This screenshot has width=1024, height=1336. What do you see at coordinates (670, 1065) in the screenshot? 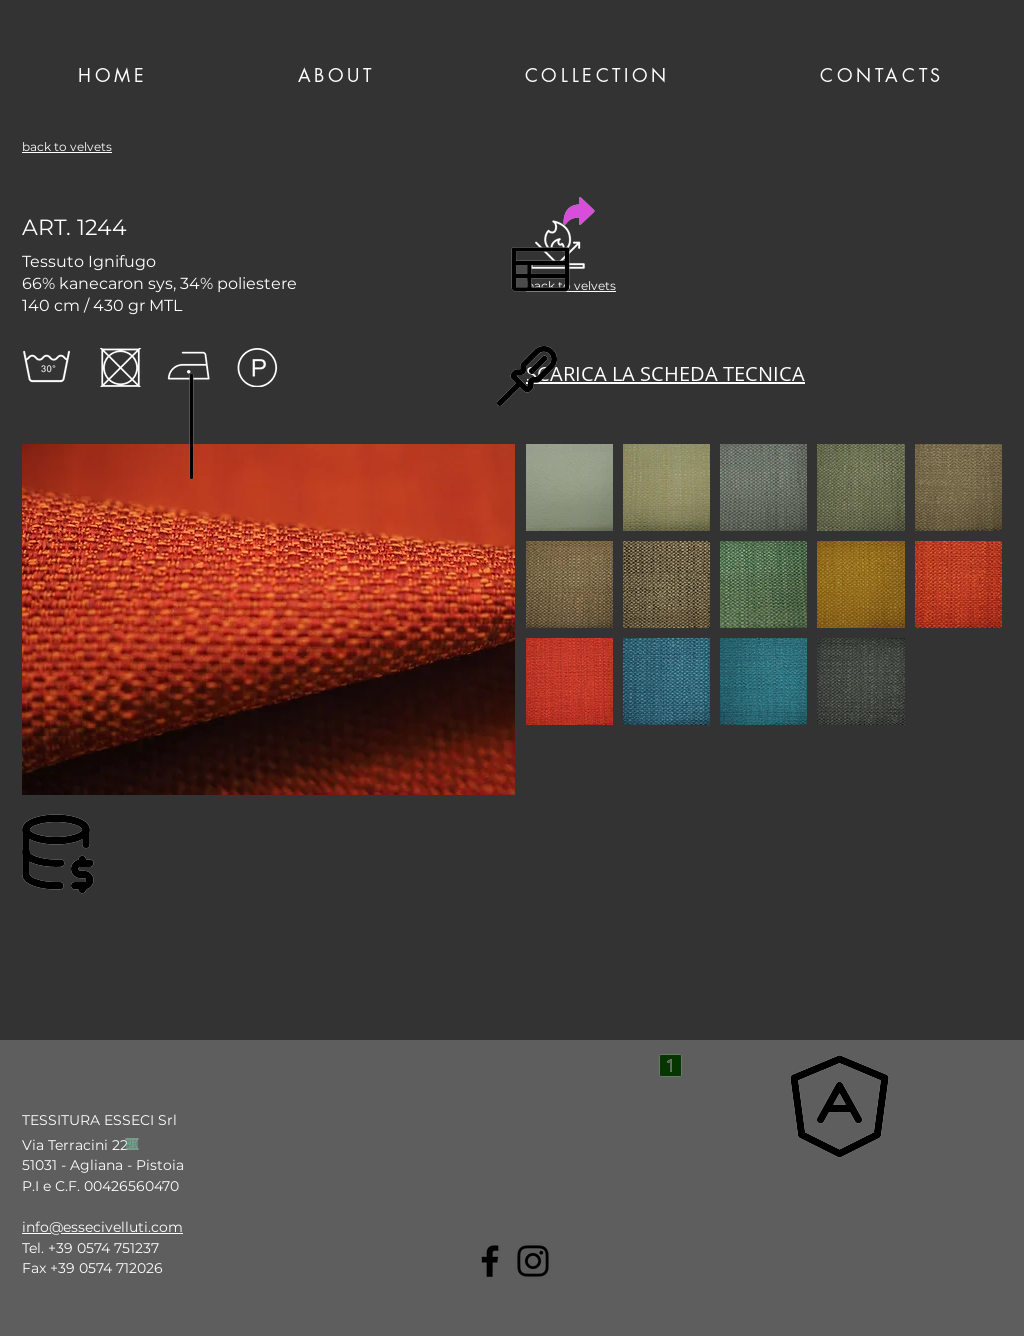
I see `indicates the first step in a sequence or process` at bounding box center [670, 1065].